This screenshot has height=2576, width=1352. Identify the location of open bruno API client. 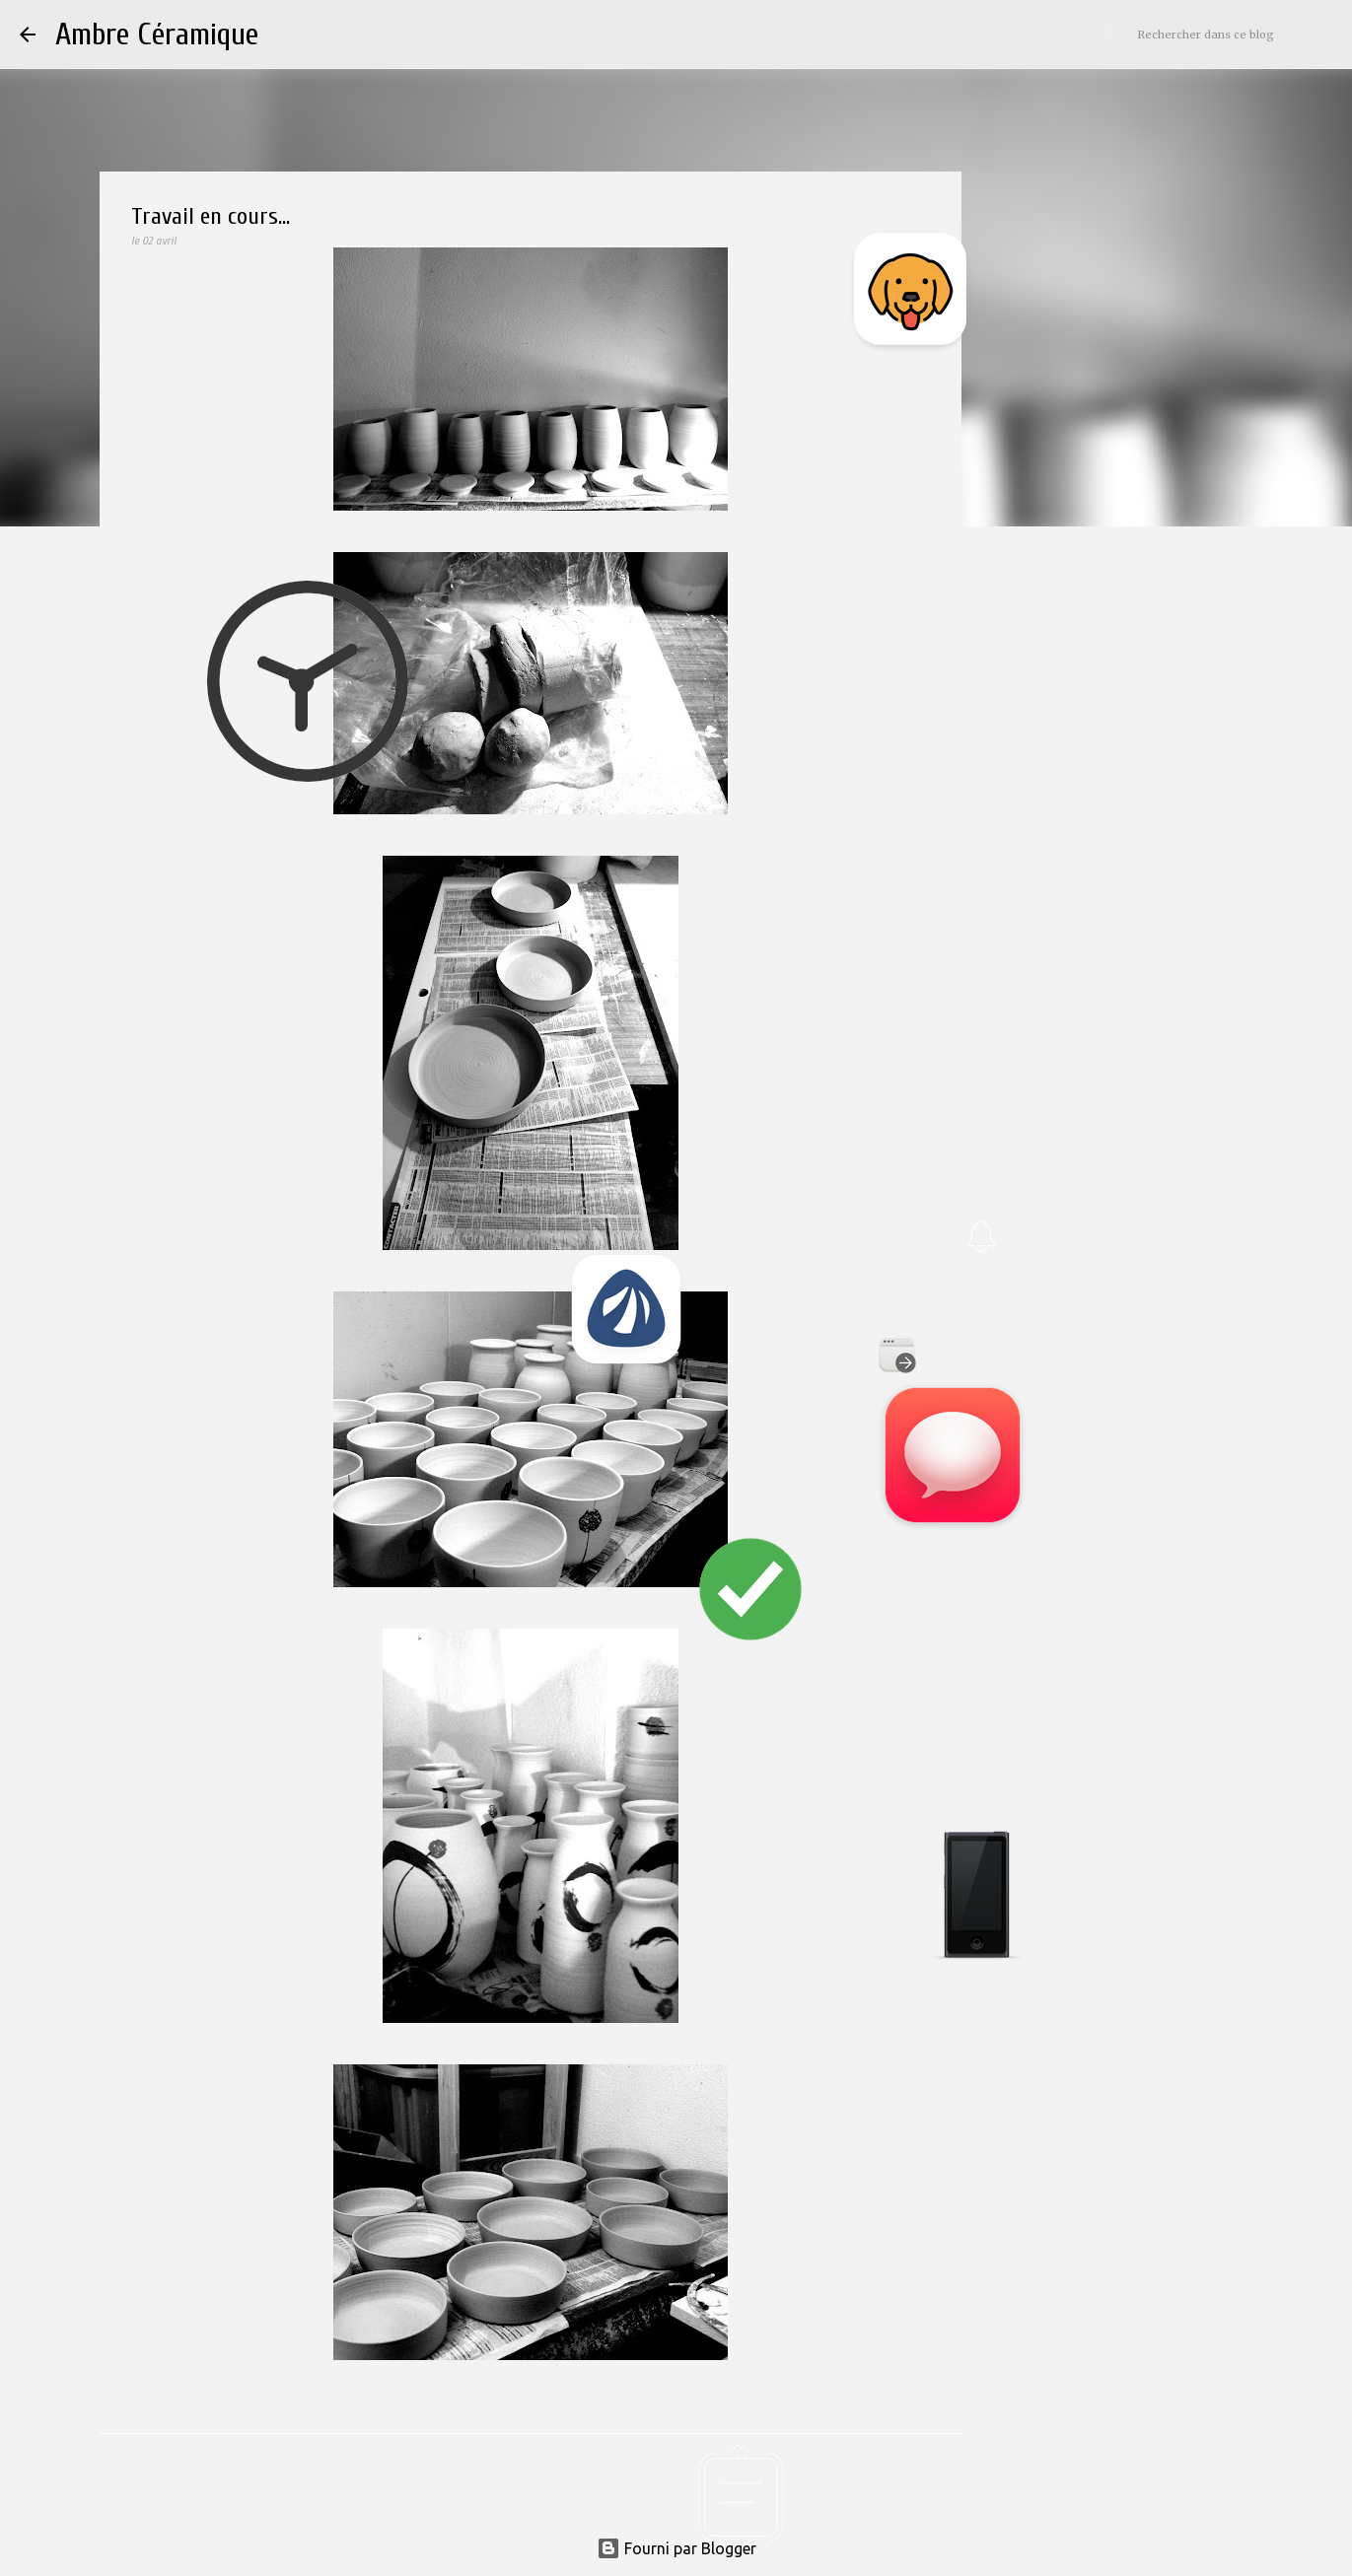
(910, 289).